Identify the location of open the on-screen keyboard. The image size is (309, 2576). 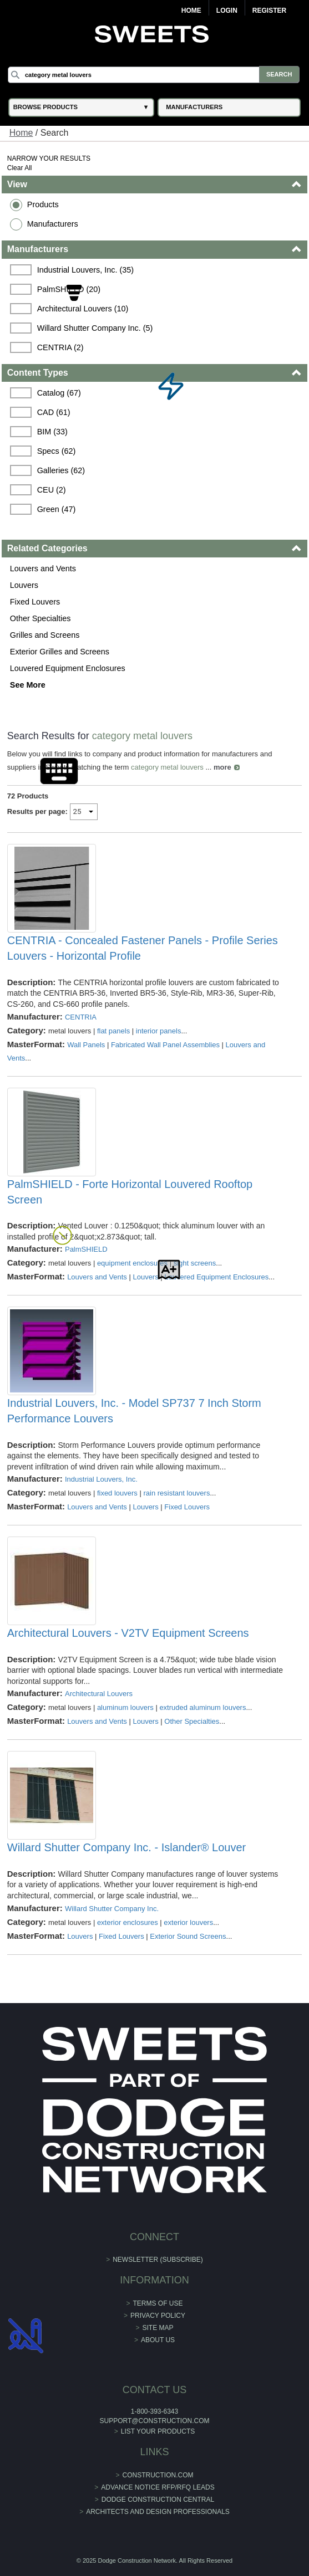
(59, 771).